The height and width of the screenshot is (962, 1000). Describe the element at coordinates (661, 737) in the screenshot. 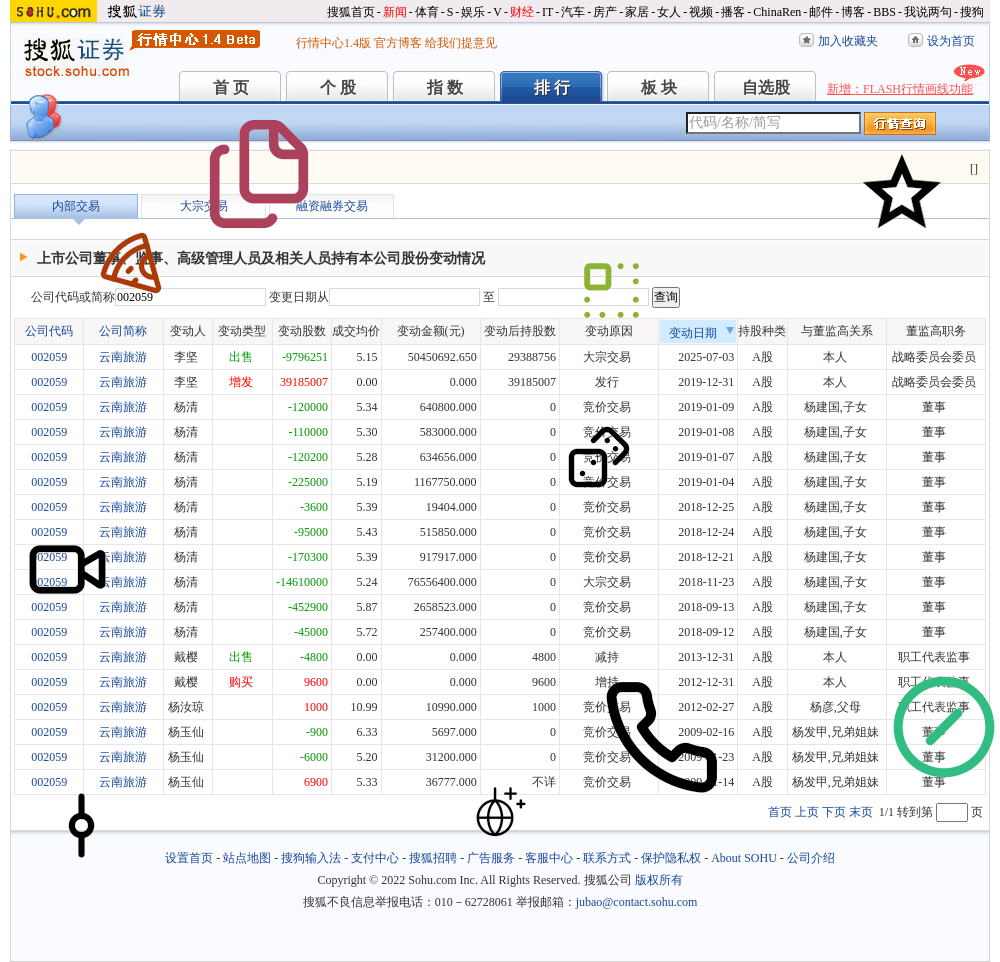

I see `make a phone call` at that location.